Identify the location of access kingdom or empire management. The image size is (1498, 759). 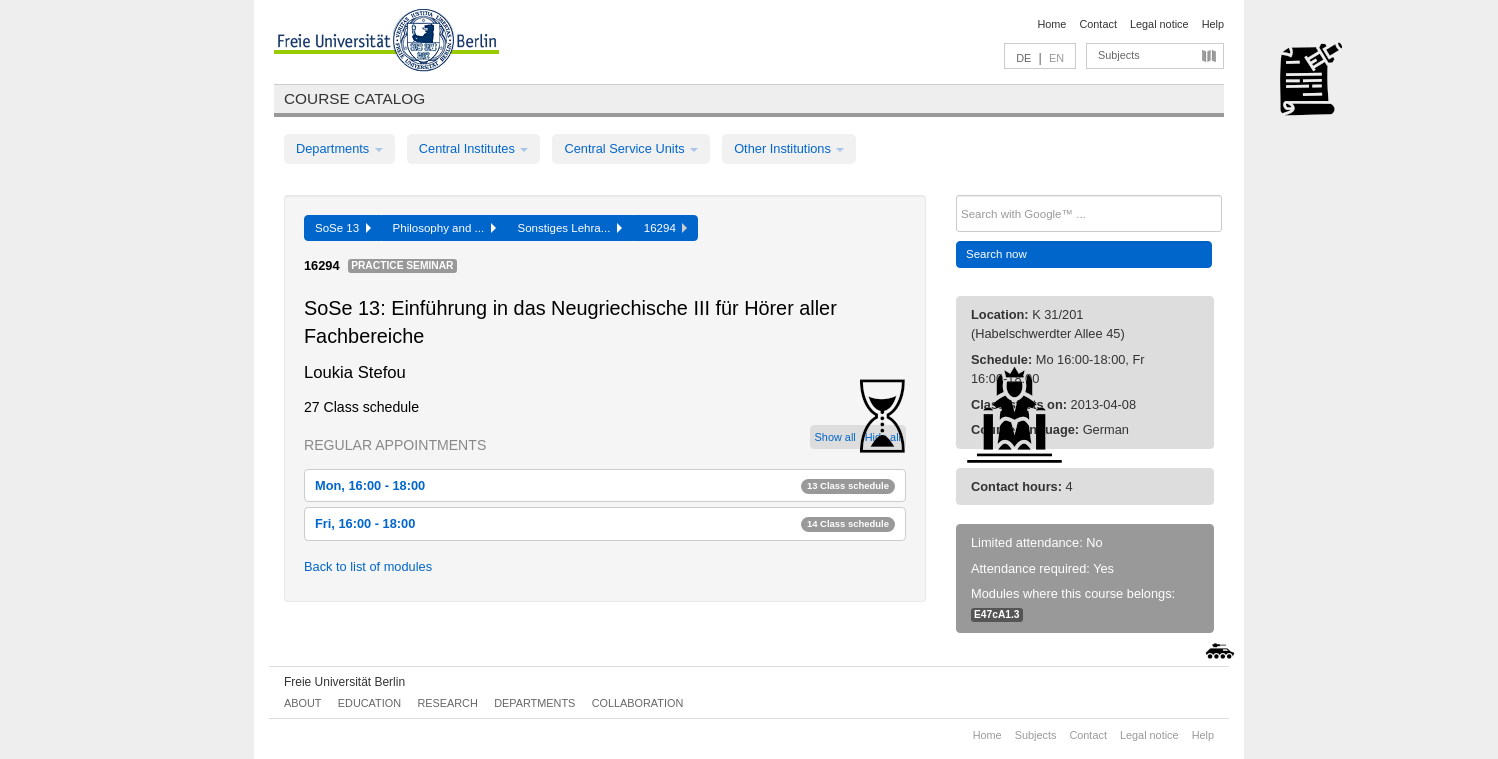
(1014, 415).